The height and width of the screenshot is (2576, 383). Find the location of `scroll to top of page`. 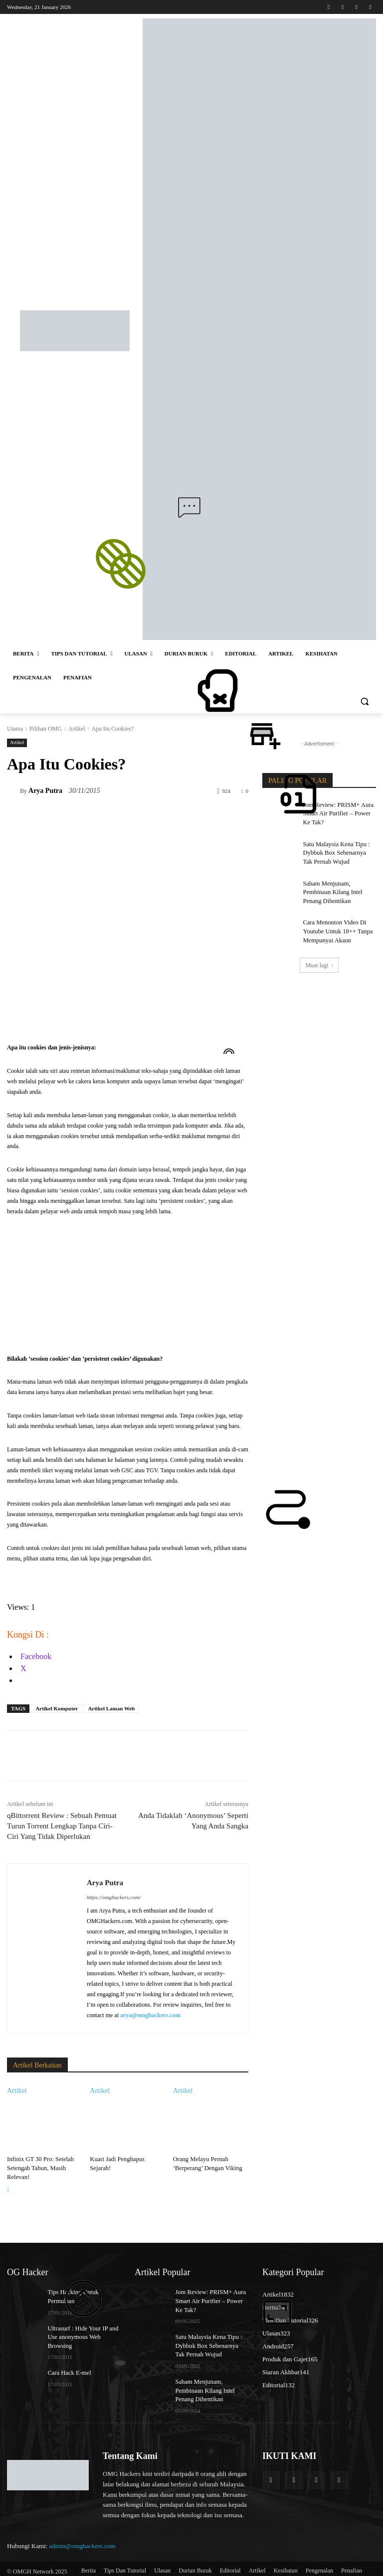

scroll to top of page is located at coordinates (83, 2299).